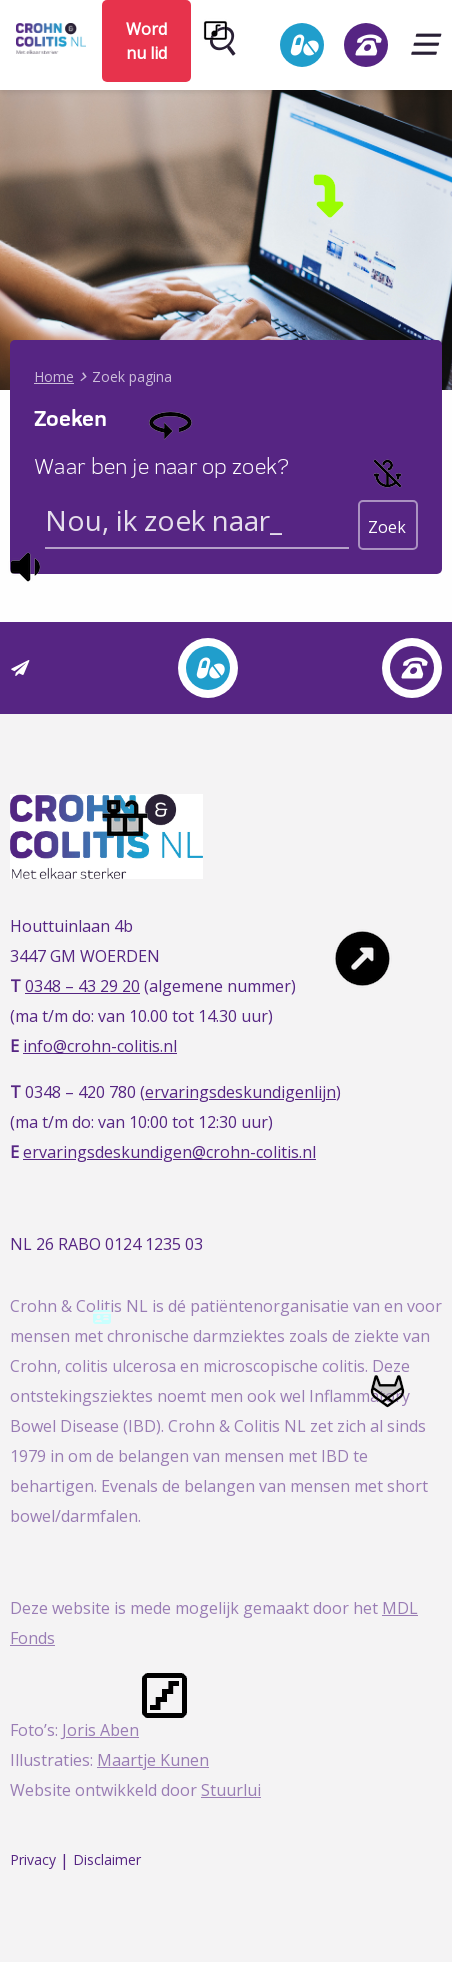 The width and height of the screenshot is (452, 1962). What do you see at coordinates (102, 1317) in the screenshot?
I see `view your profile or identity information` at bounding box center [102, 1317].